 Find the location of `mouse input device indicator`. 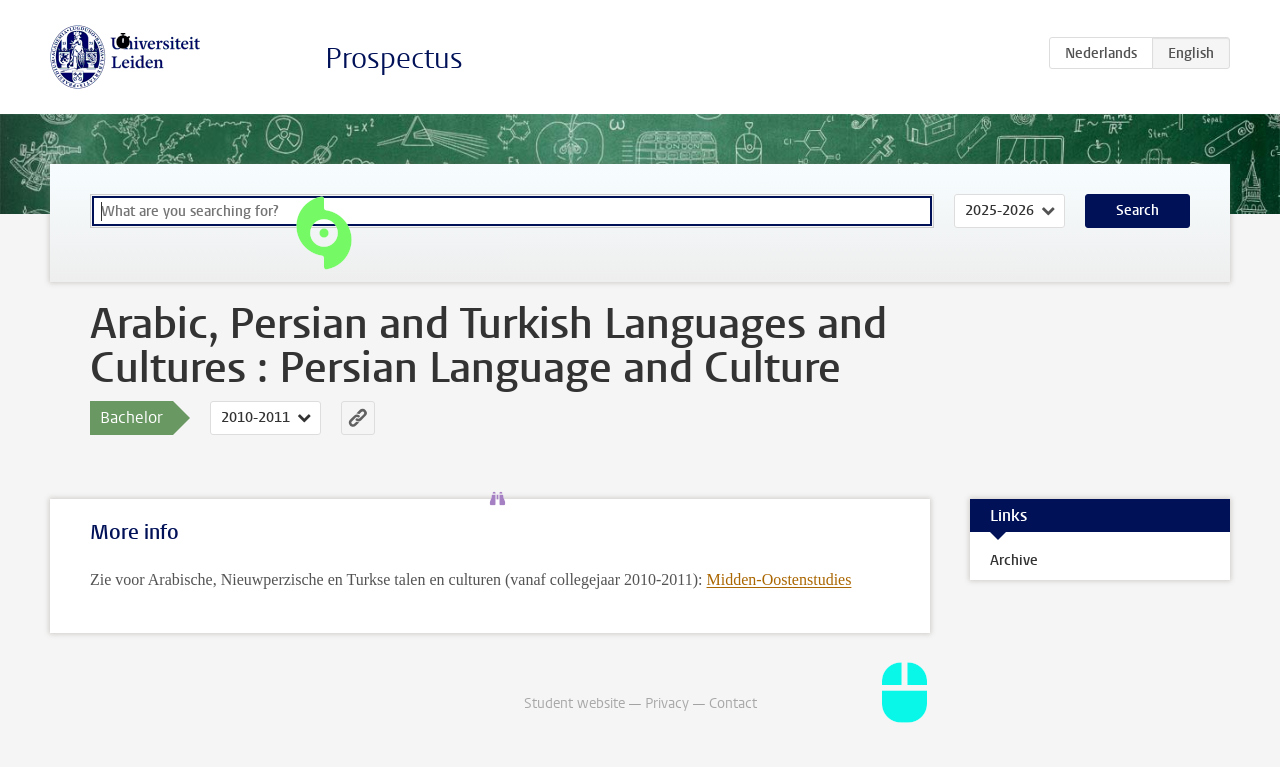

mouse input device indicator is located at coordinates (904, 692).